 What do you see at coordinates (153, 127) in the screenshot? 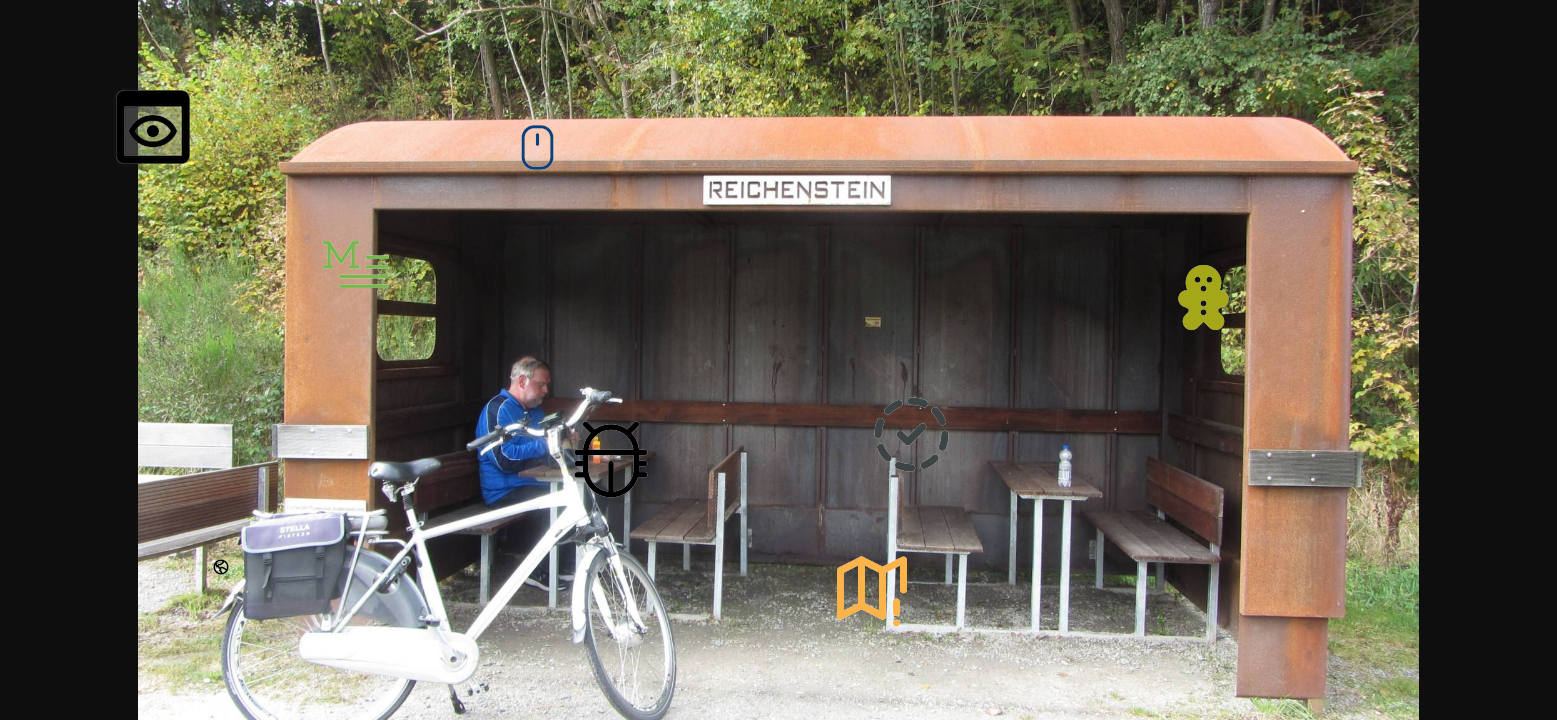
I see `preview content before opening or saving` at bounding box center [153, 127].